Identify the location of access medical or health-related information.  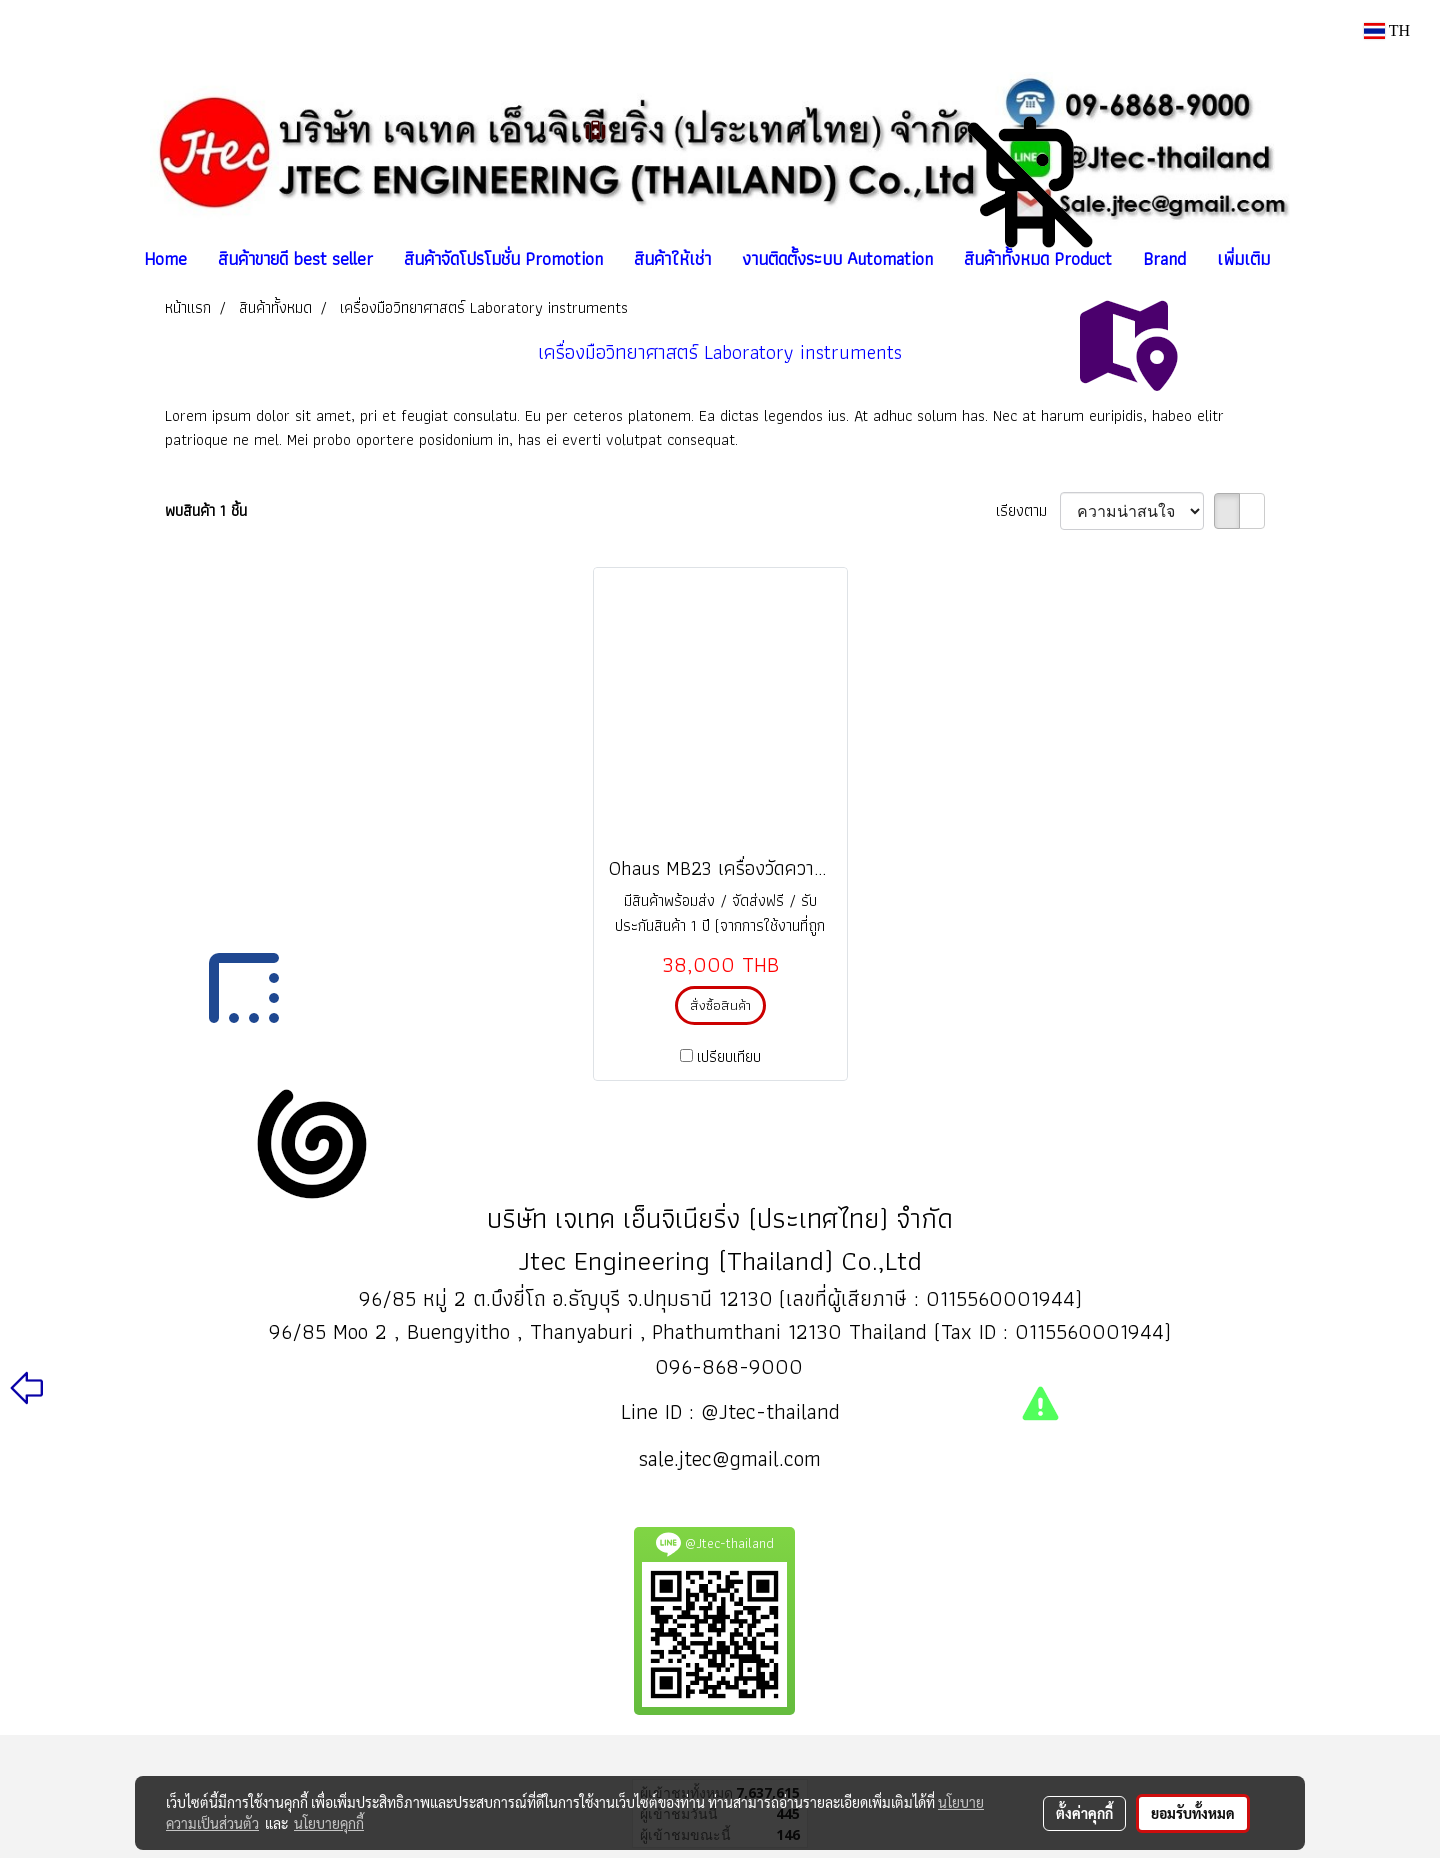
(595, 130).